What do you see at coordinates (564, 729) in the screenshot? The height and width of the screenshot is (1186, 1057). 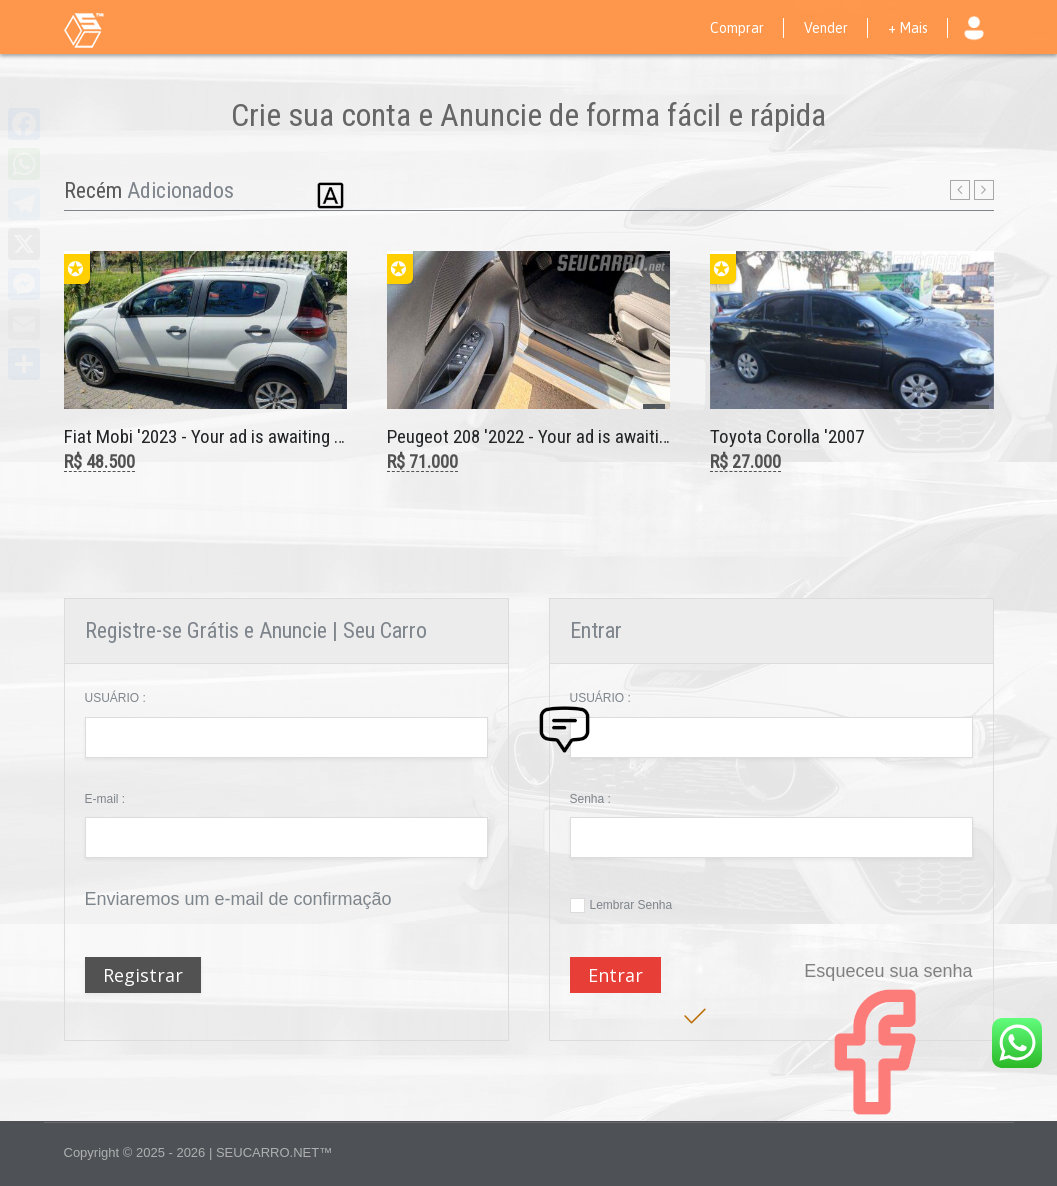 I see `open chat or messaging` at bounding box center [564, 729].